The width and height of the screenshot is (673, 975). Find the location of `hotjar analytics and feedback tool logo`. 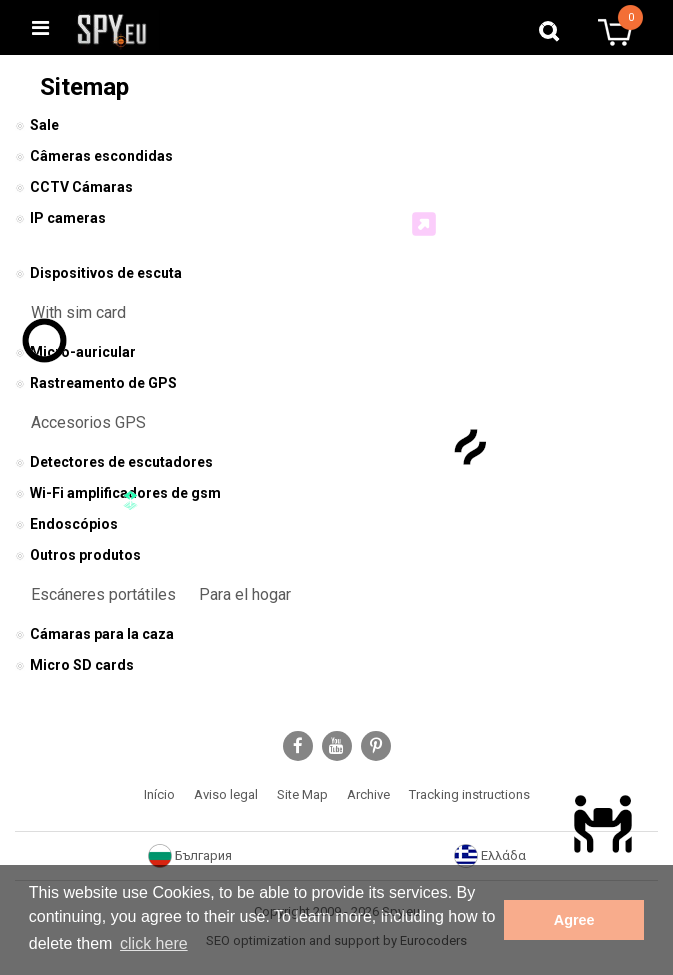

hotjar analytics and feedback tool logo is located at coordinates (470, 447).